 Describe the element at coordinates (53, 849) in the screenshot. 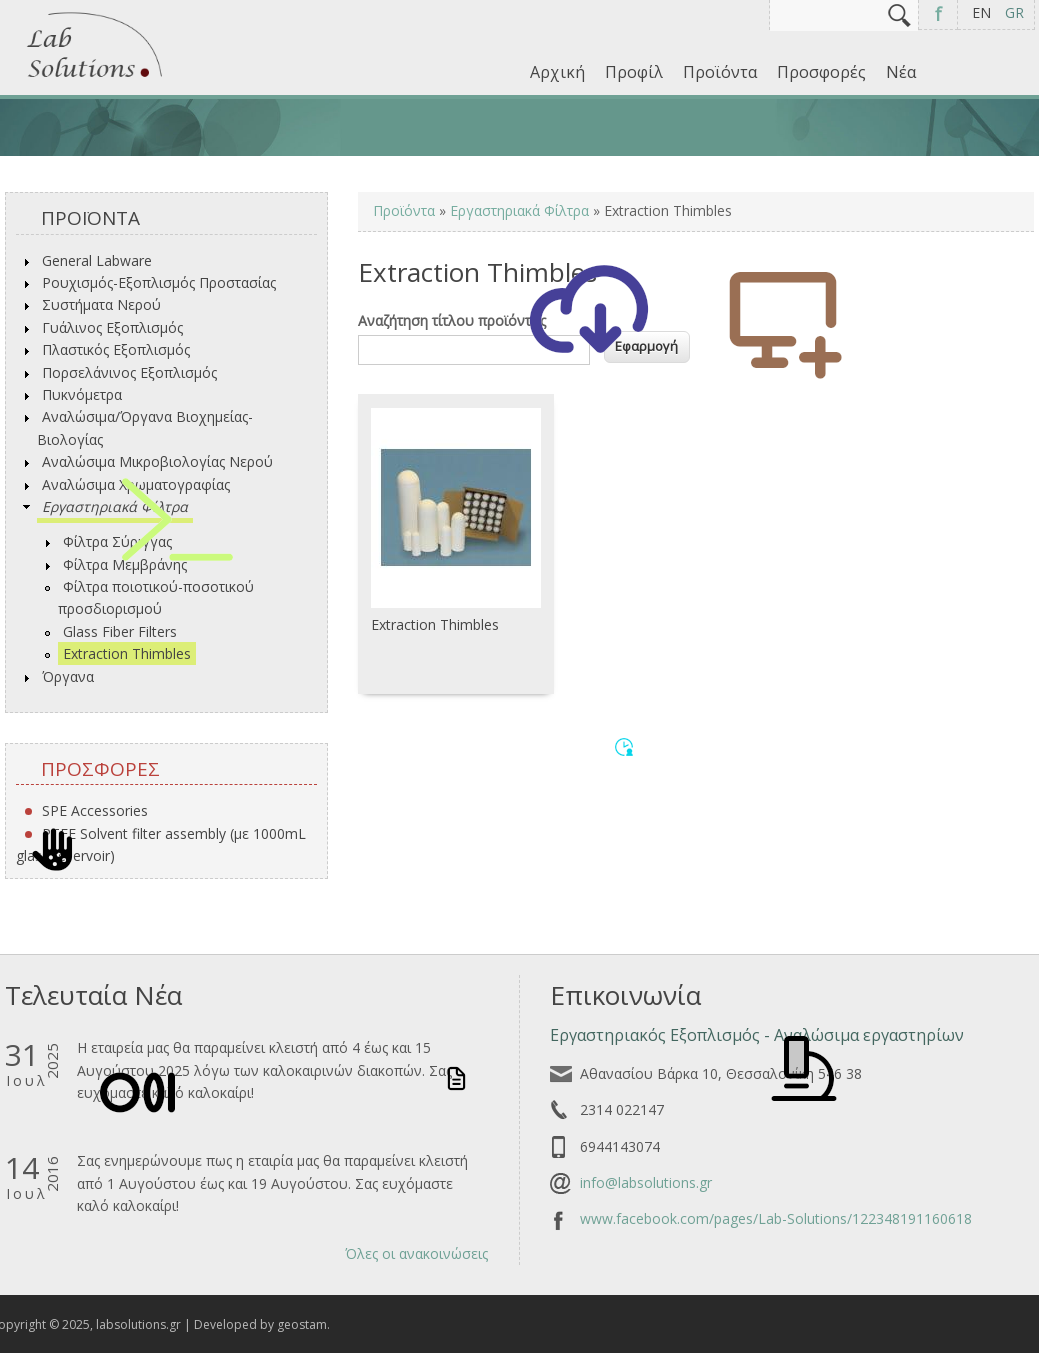

I see `indicates a skin condition or allergy warning` at that location.